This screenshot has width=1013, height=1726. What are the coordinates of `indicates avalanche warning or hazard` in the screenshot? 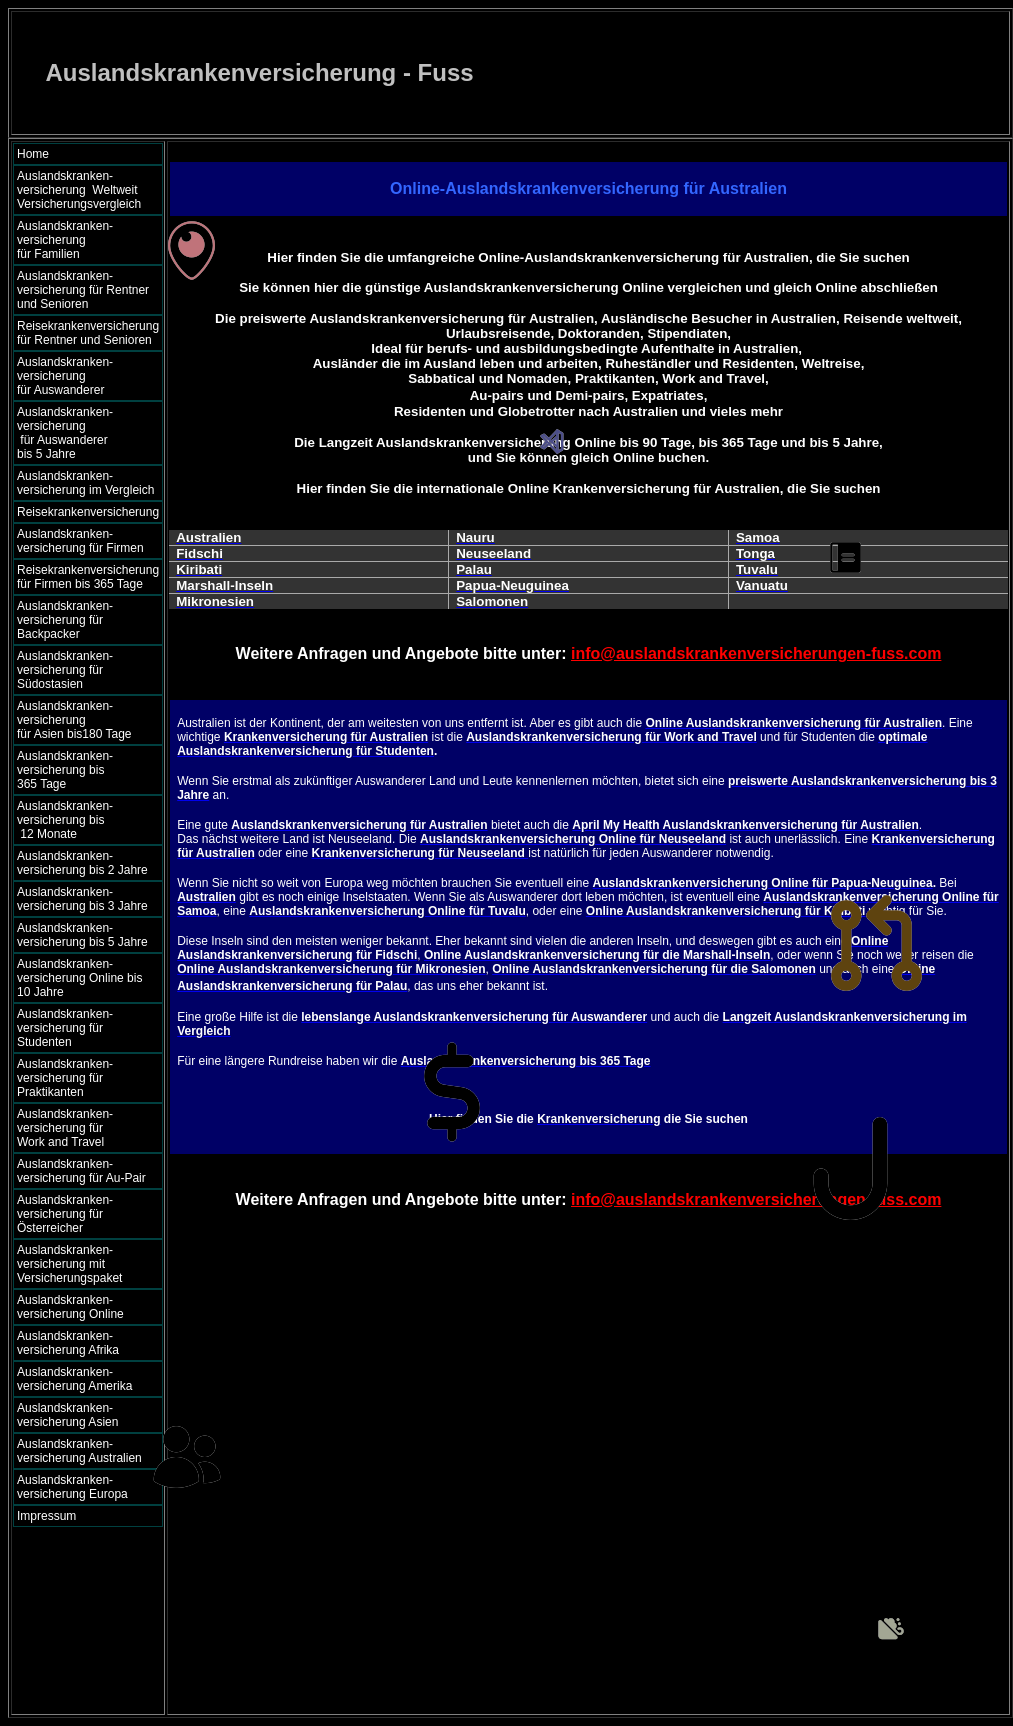 It's located at (891, 1628).